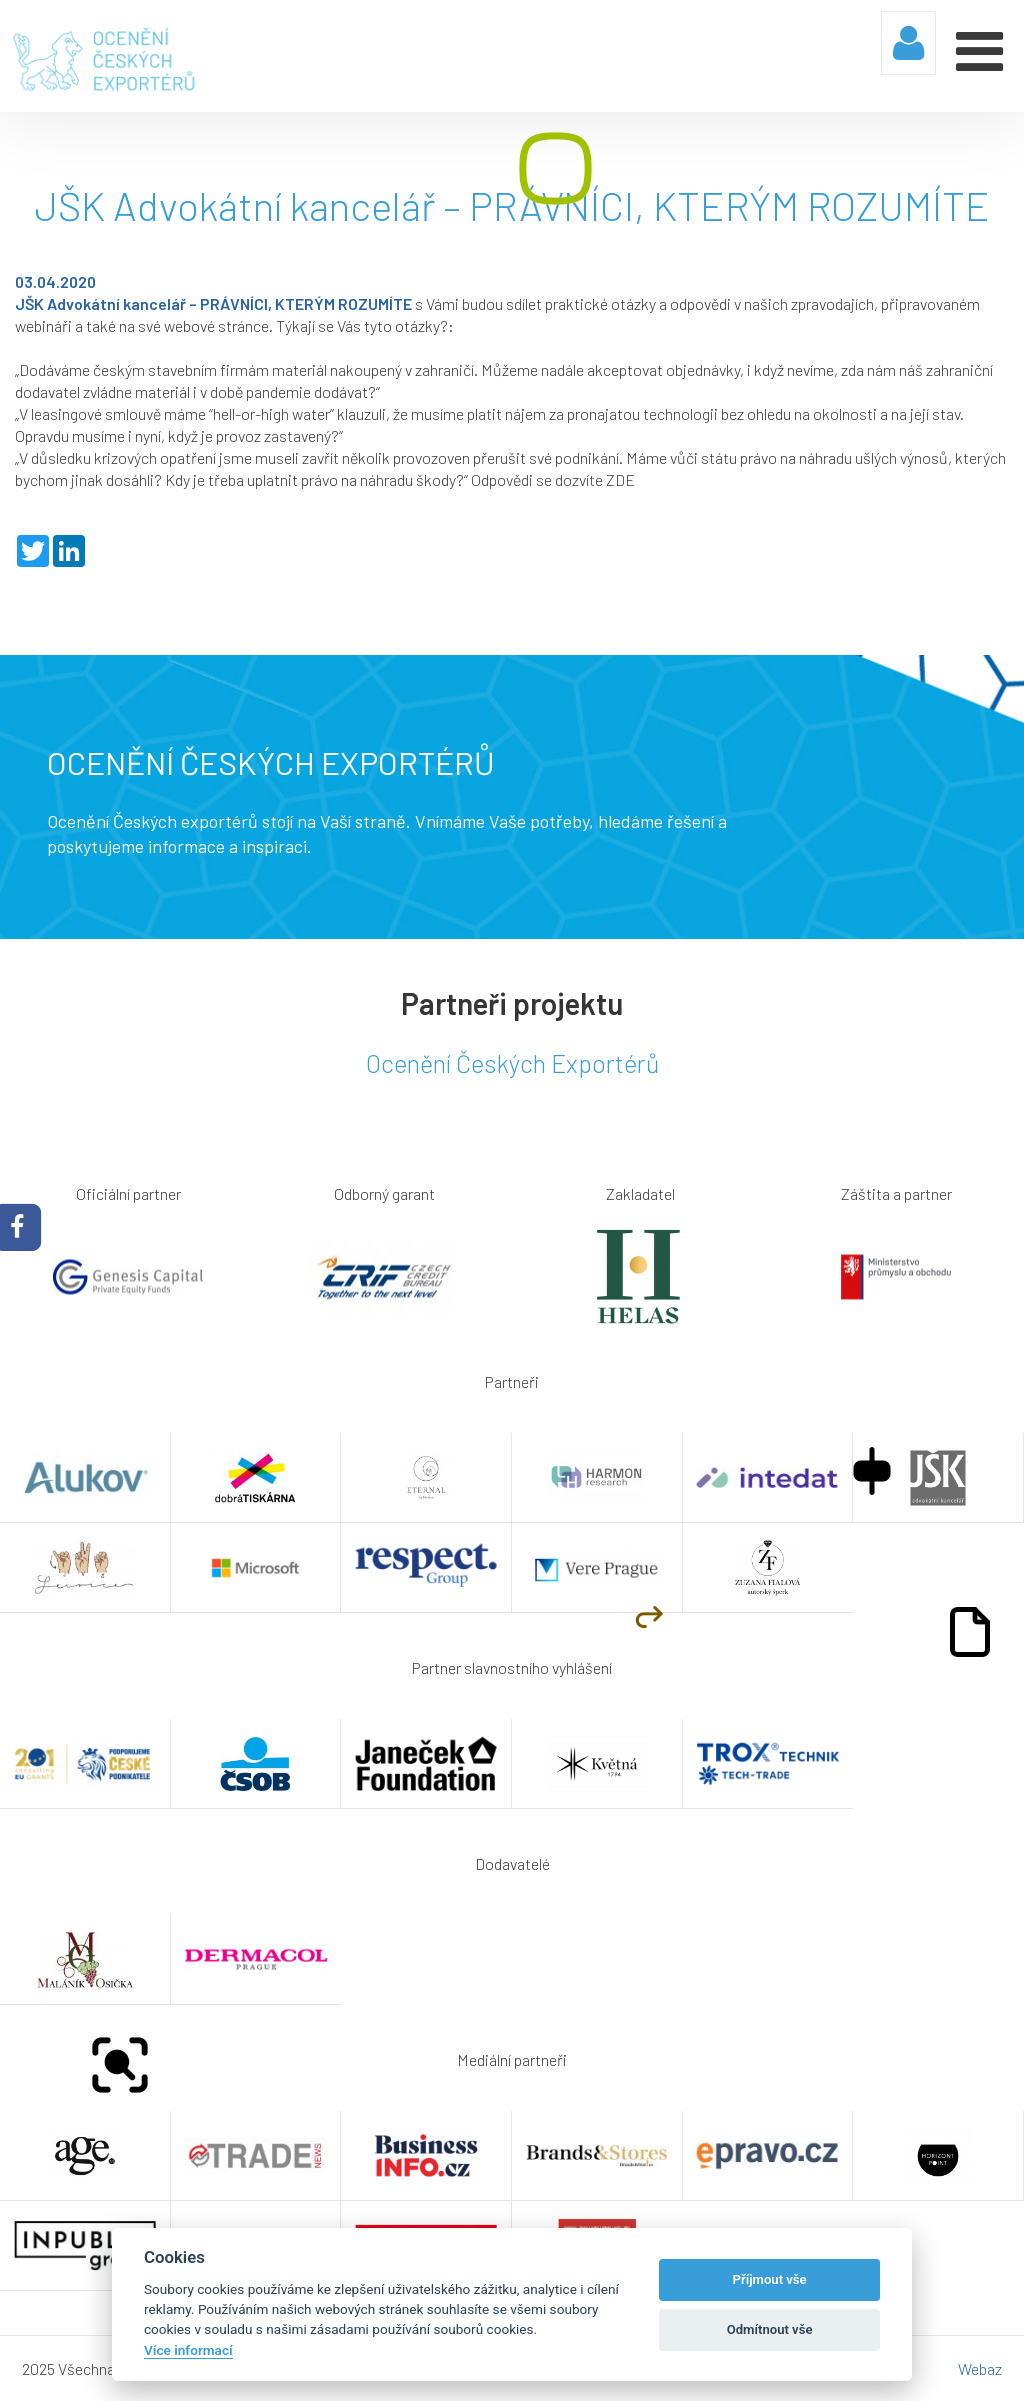 The width and height of the screenshot is (1024, 2401). What do you see at coordinates (872, 1471) in the screenshot?
I see `center align content horizontally` at bounding box center [872, 1471].